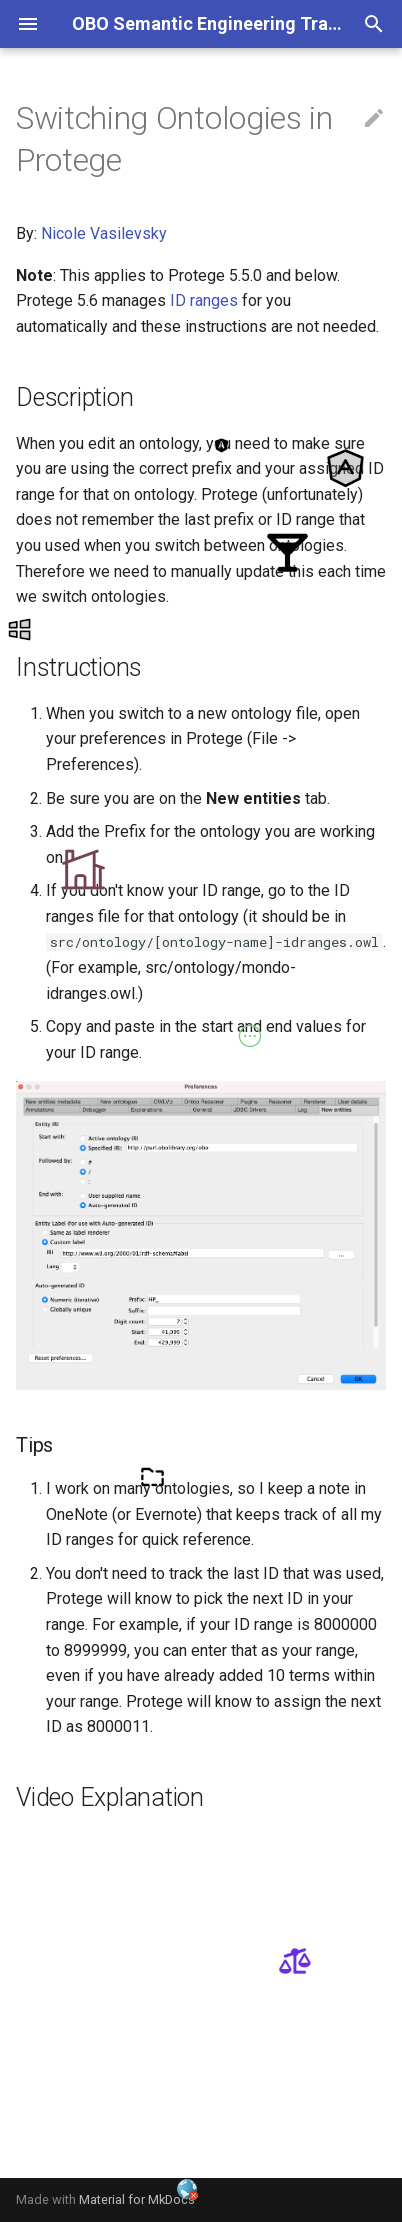  What do you see at coordinates (187, 2189) in the screenshot?
I see `internet connection error or failure` at bounding box center [187, 2189].